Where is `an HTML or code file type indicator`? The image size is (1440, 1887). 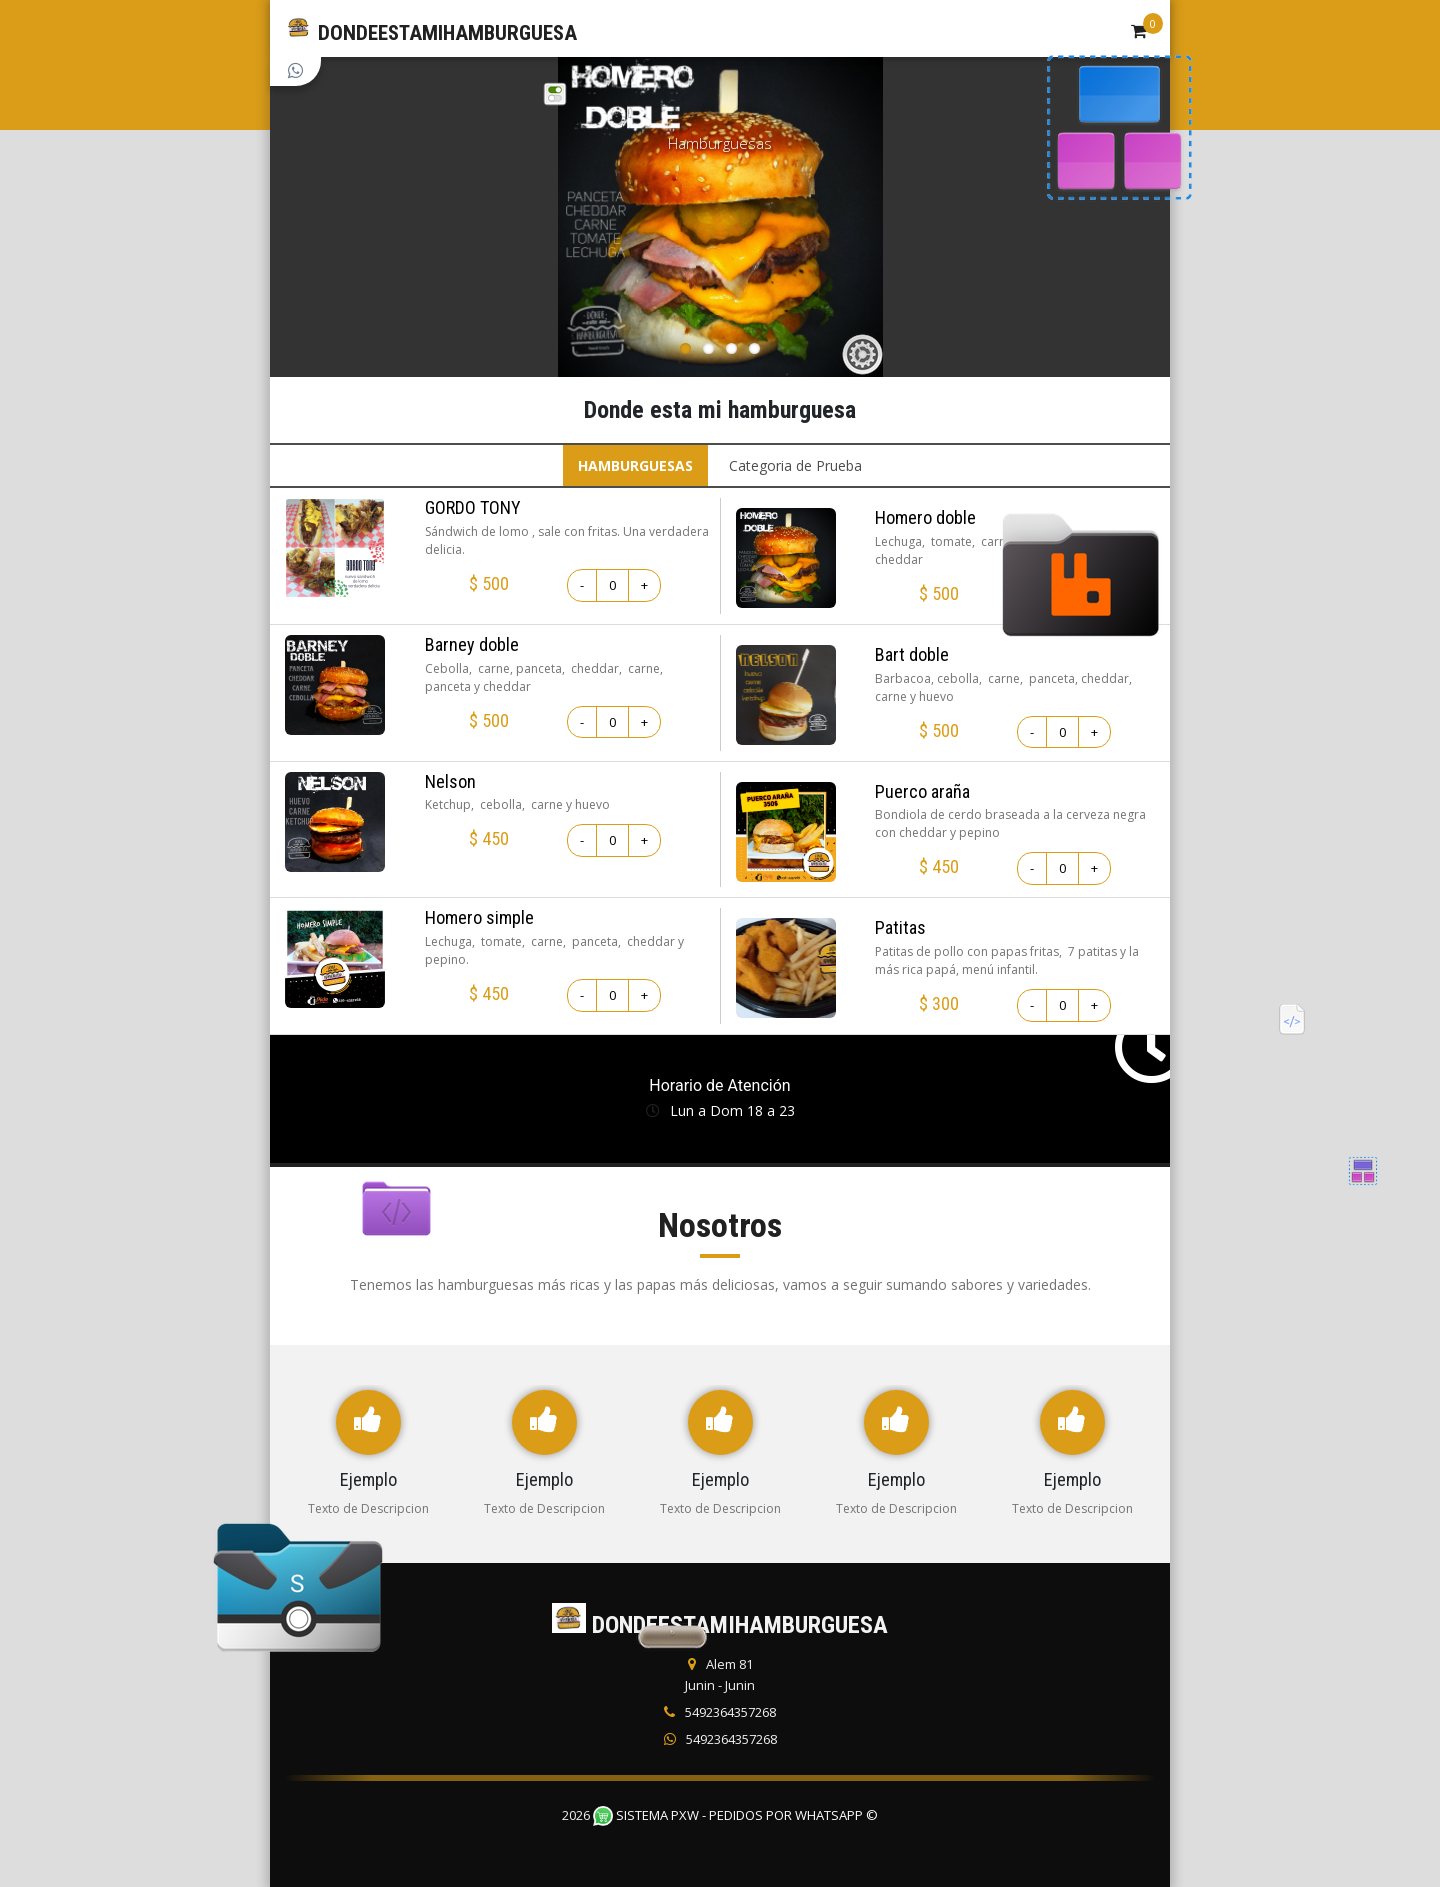
an HTML or code file type indicator is located at coordinates (1292, 1019).